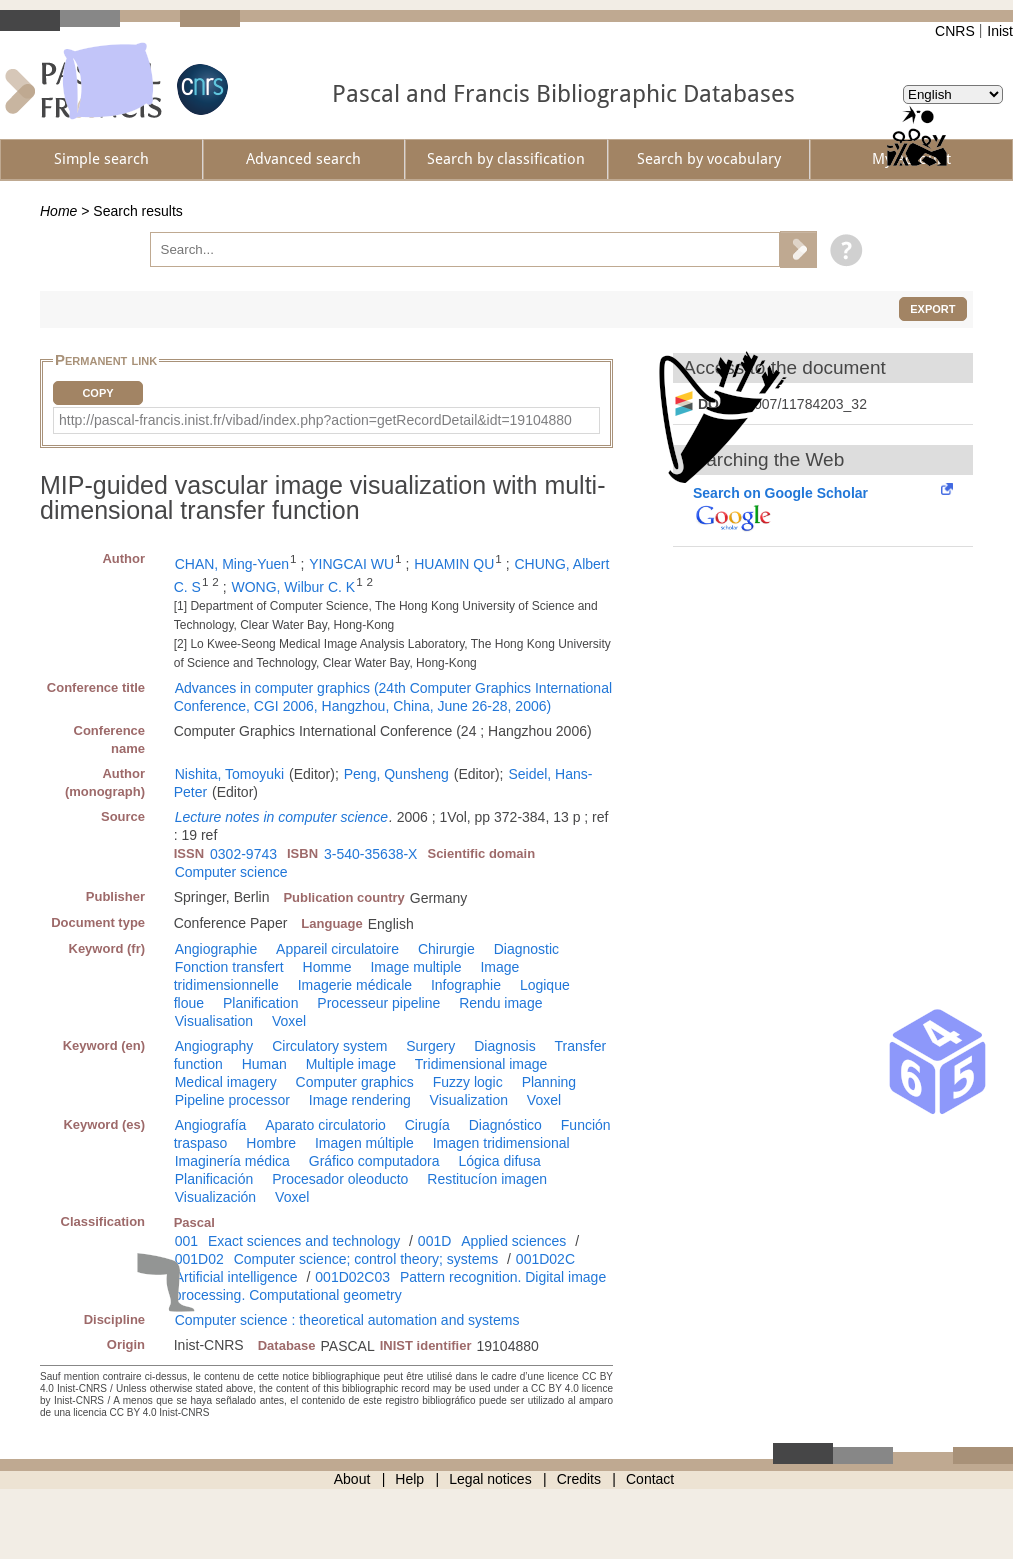 This screenshot has width=1013, height=1559. I want to click on equip or access arrow ammunition, so click(723, 417).